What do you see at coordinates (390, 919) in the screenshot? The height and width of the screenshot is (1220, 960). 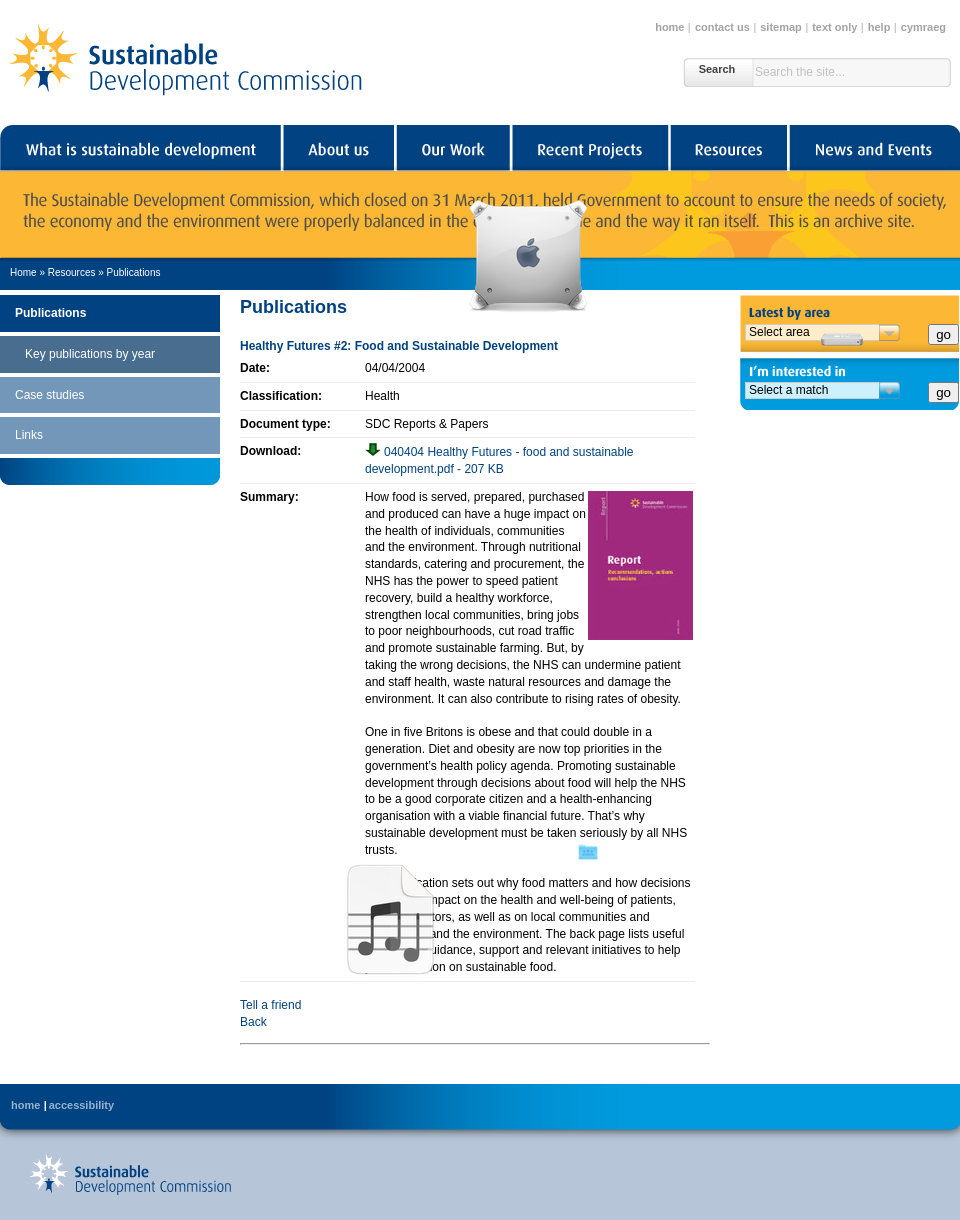 I see `an iMelody audio file` at bounding box center [390, 919].